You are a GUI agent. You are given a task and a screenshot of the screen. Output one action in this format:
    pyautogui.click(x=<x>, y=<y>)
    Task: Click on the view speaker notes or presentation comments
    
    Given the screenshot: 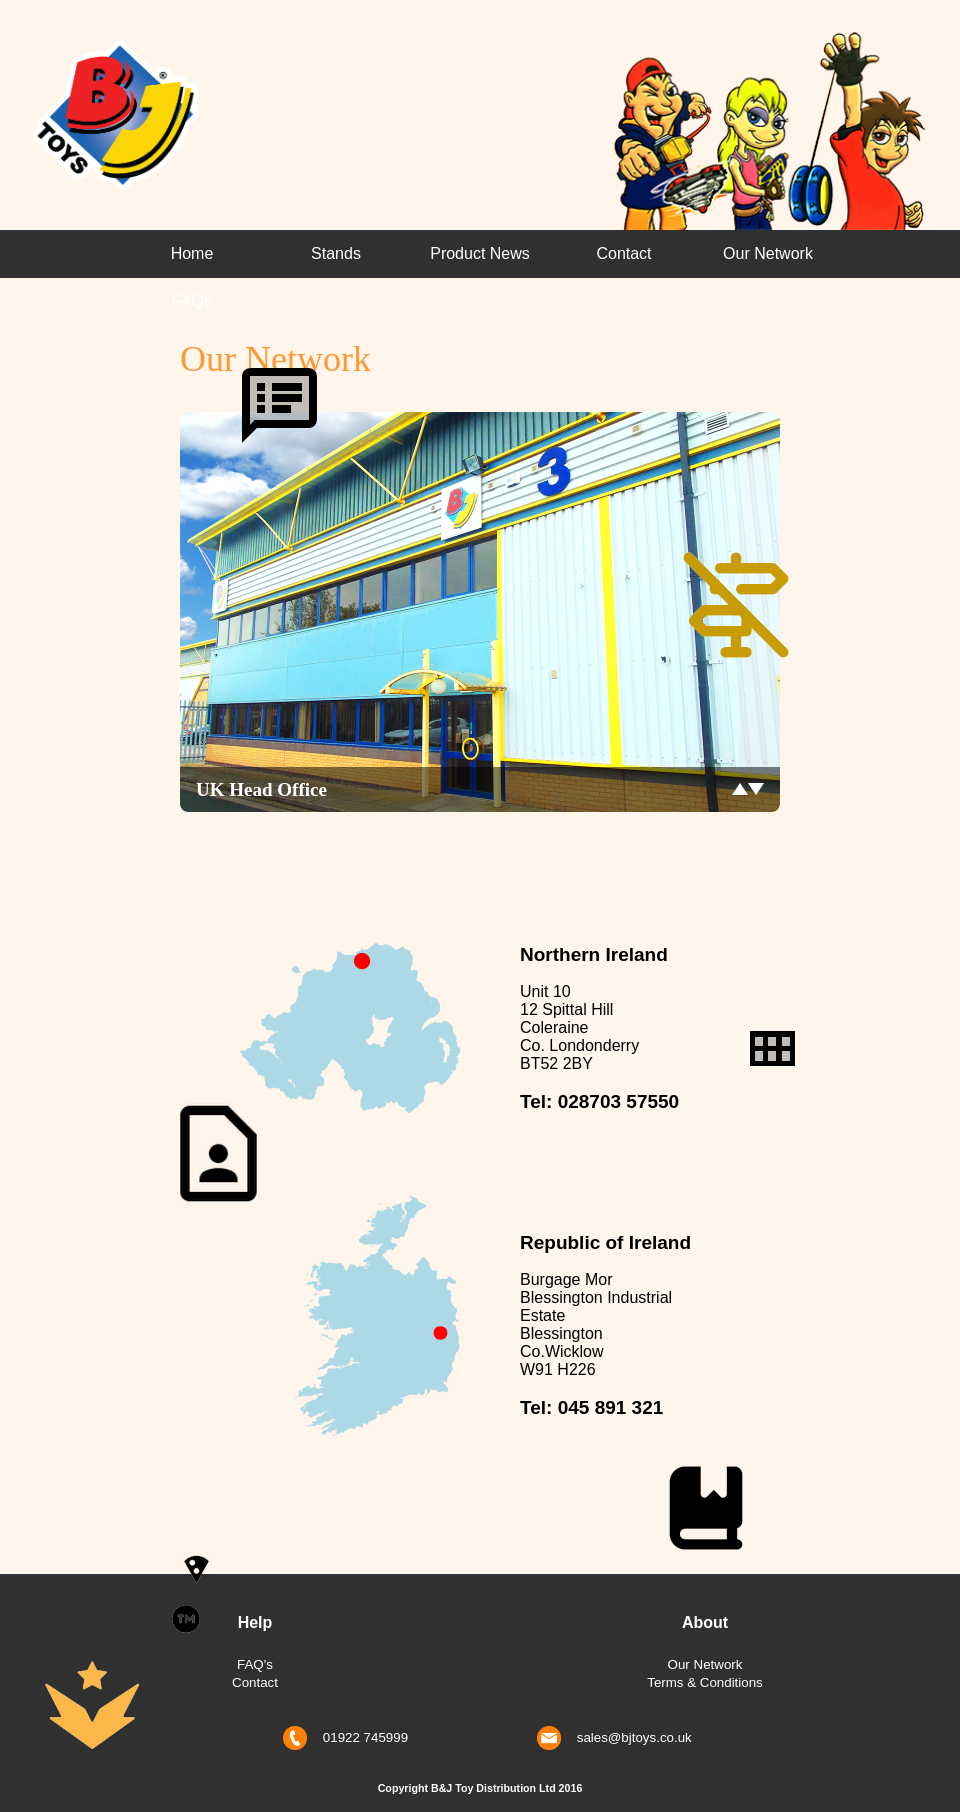 What is the action you would take?
    pyautogui.click(x=279, y=405)
    